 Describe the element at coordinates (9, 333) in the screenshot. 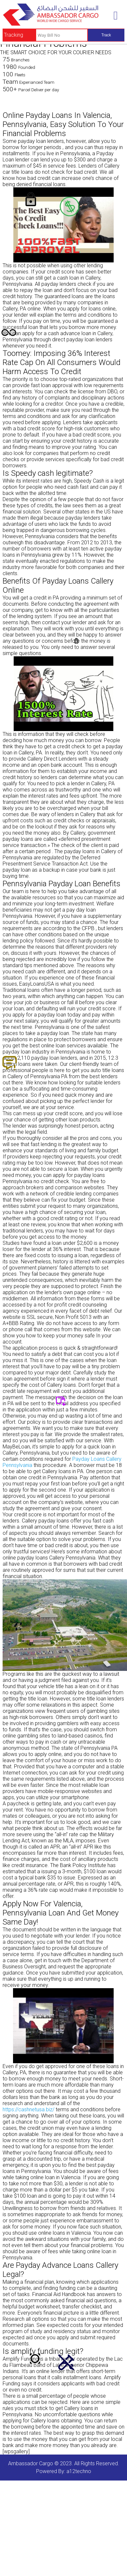

I see `indicates unlimited or infinite content` at that location.